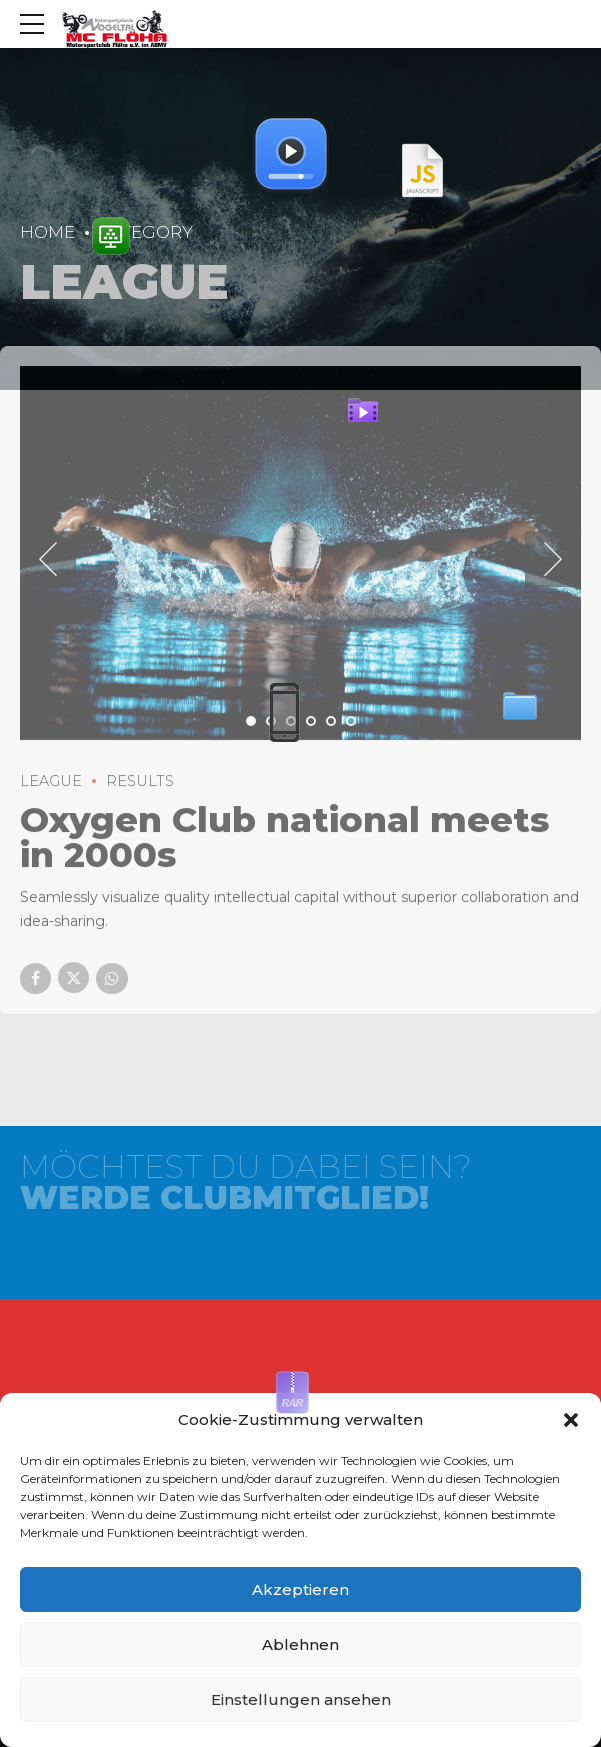 The image size is (601, 1747). Describe the element at coordinates (291, 155) in the screenshot. I see `open multimedia playback settings` at that location.